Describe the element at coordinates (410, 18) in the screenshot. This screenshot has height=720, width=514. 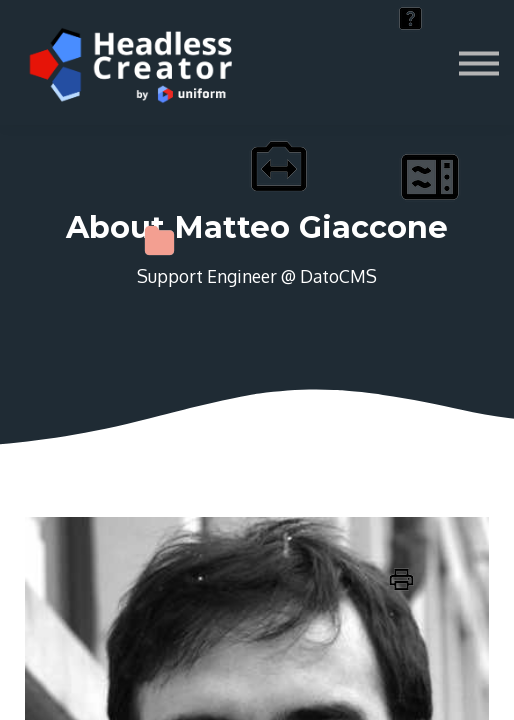
I see `access help center or support resources` at that location.